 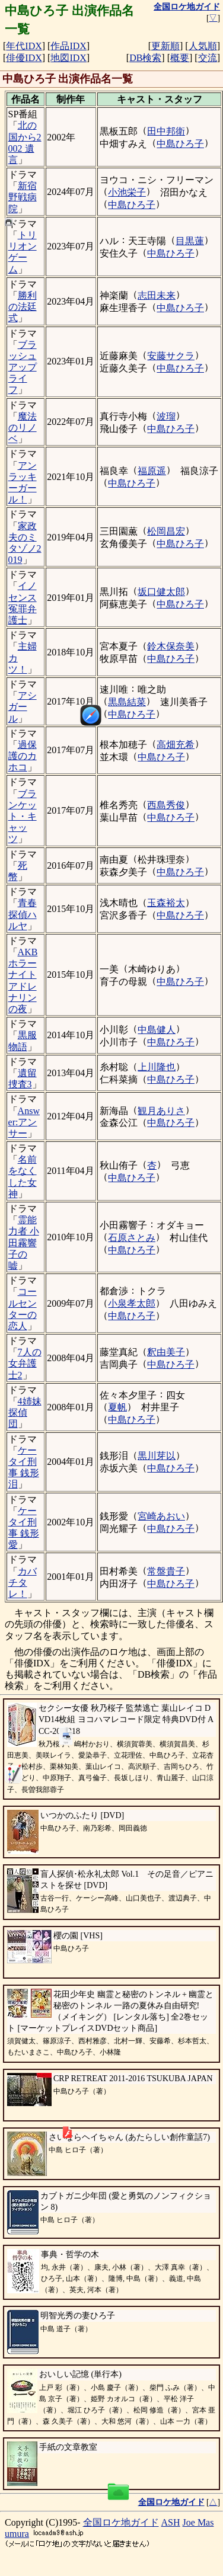 What do you see at coordinates (91, 715) in the screenshot?
I see `open Safari web browser` at bounding box center [91, 715].